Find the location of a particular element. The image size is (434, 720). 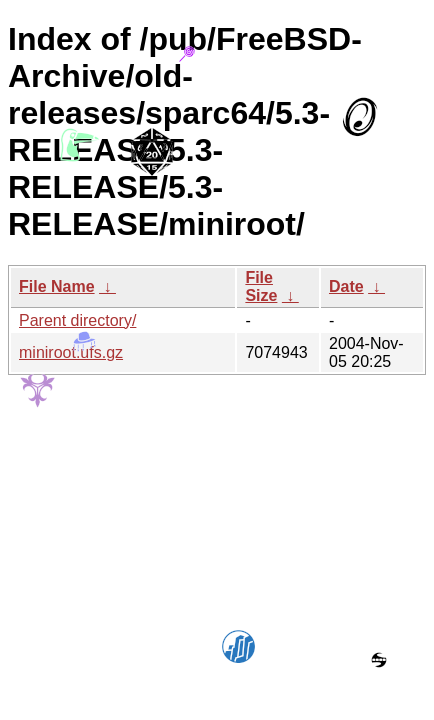

access video or media gallery is located at coordinates (379, 660).